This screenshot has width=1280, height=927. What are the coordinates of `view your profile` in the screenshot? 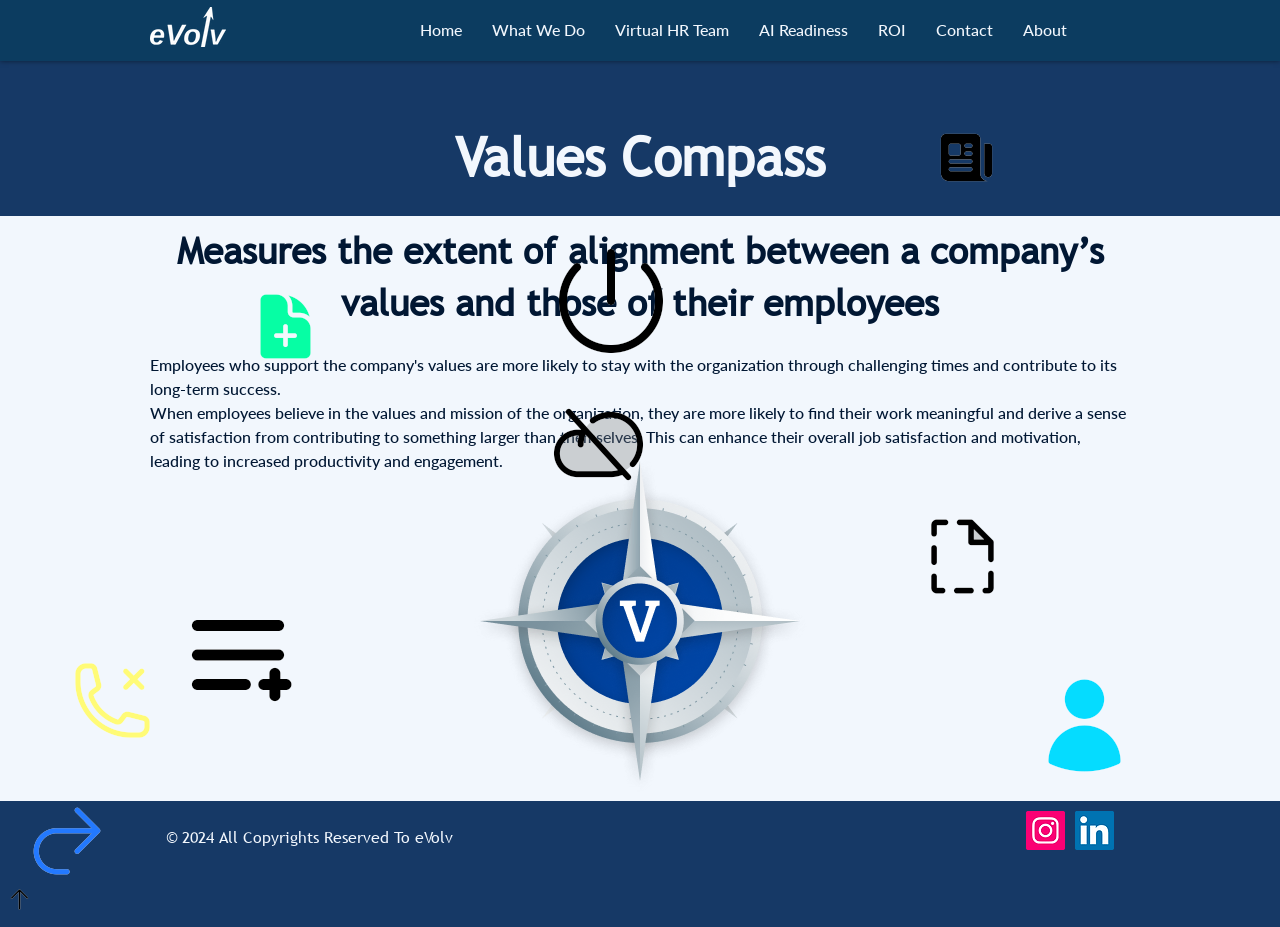 It's located at (1084, 725).